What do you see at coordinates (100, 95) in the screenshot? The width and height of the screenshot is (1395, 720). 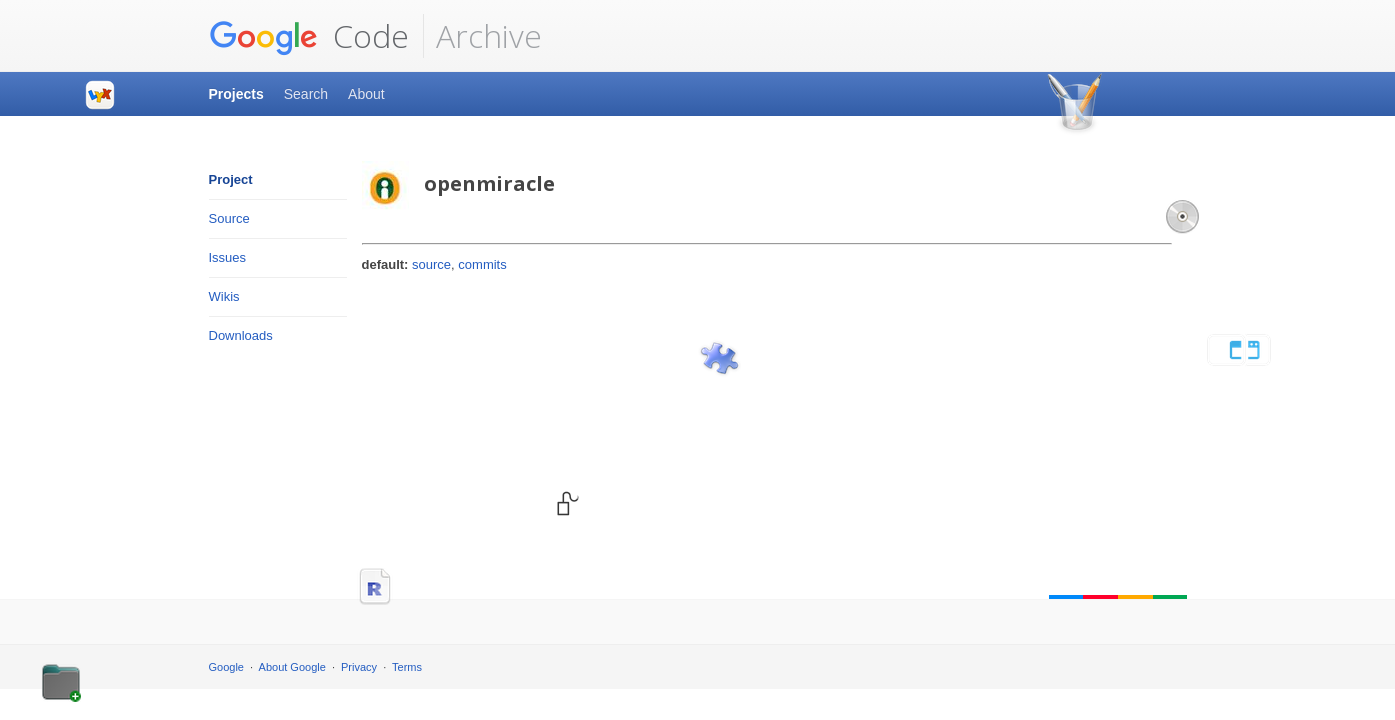 I see `open LyX document processor` at bounding box center [100, 95].